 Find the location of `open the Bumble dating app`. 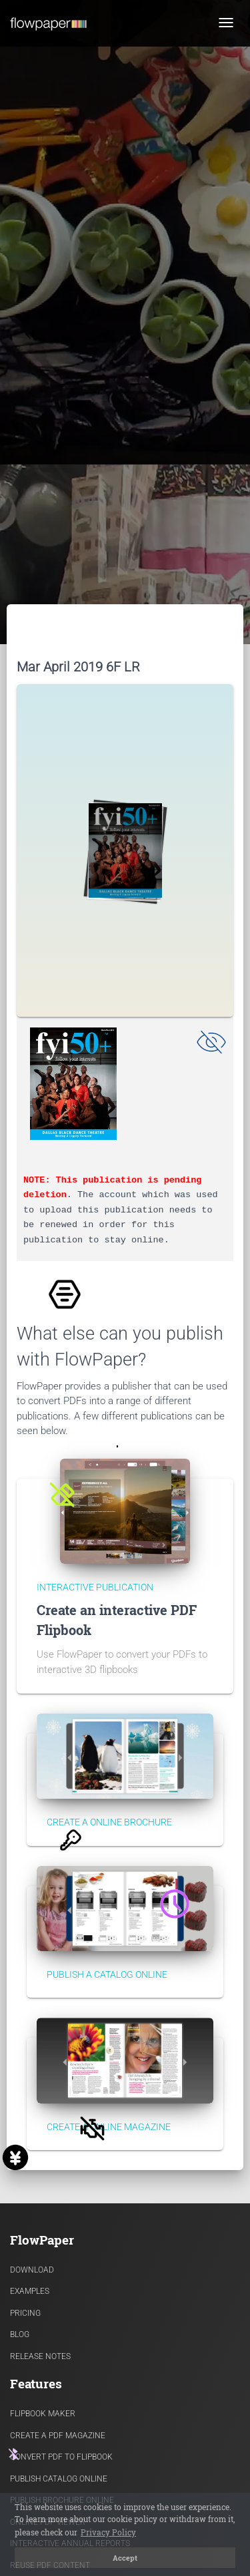

open the Bumble dating app is located at coordinates (65, 1294).